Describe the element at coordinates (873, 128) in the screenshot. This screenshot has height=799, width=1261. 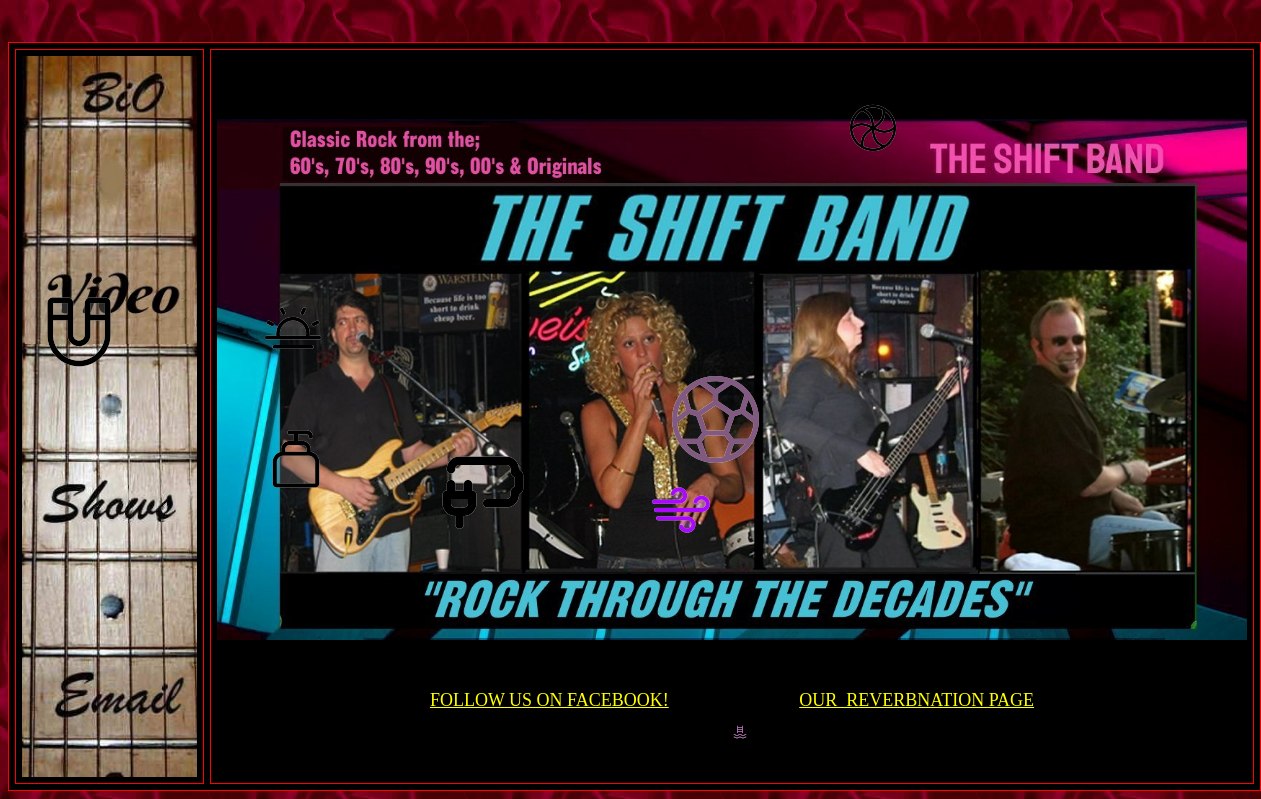
I see `indicates content is loading` at that location.